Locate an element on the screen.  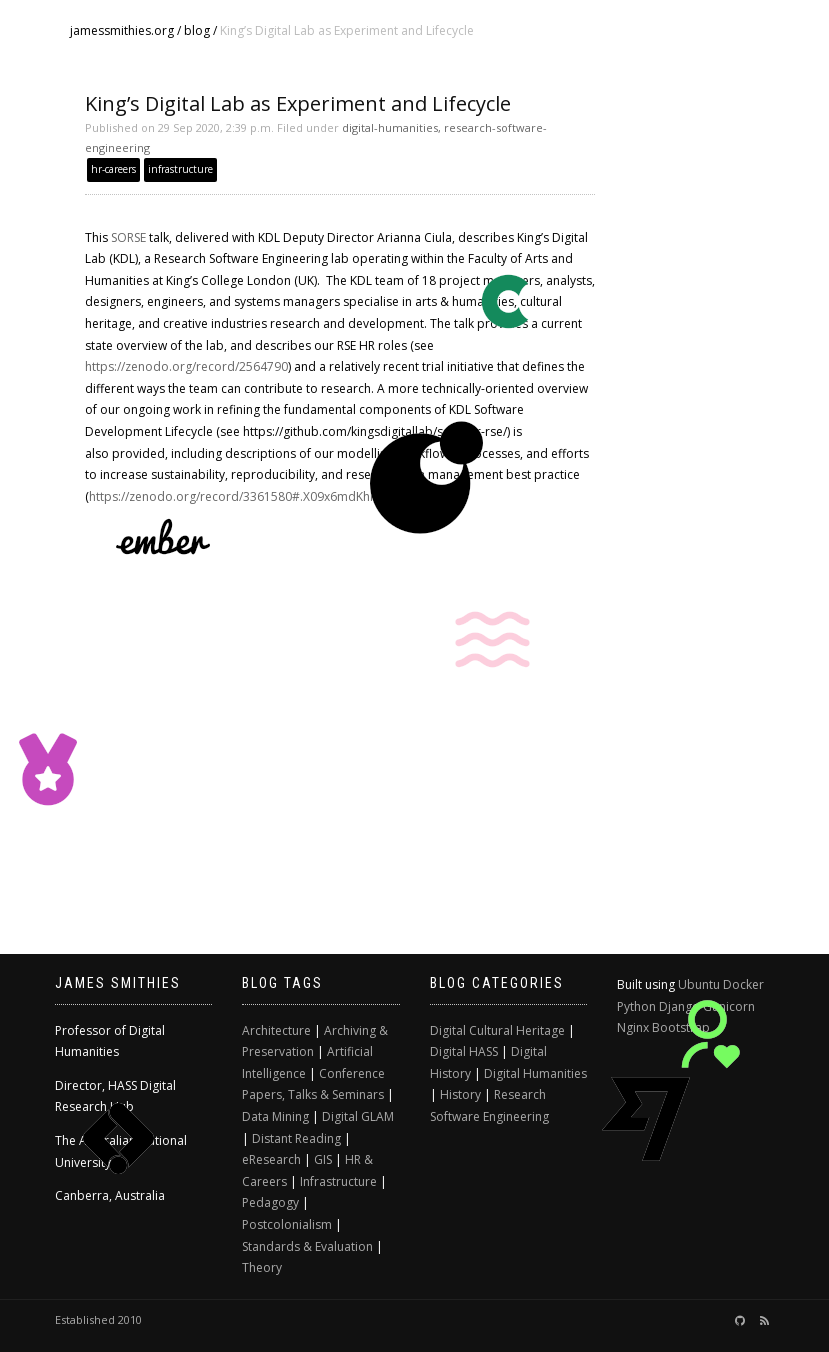
view your favorite contacts is located at coordinates (707, 1035).